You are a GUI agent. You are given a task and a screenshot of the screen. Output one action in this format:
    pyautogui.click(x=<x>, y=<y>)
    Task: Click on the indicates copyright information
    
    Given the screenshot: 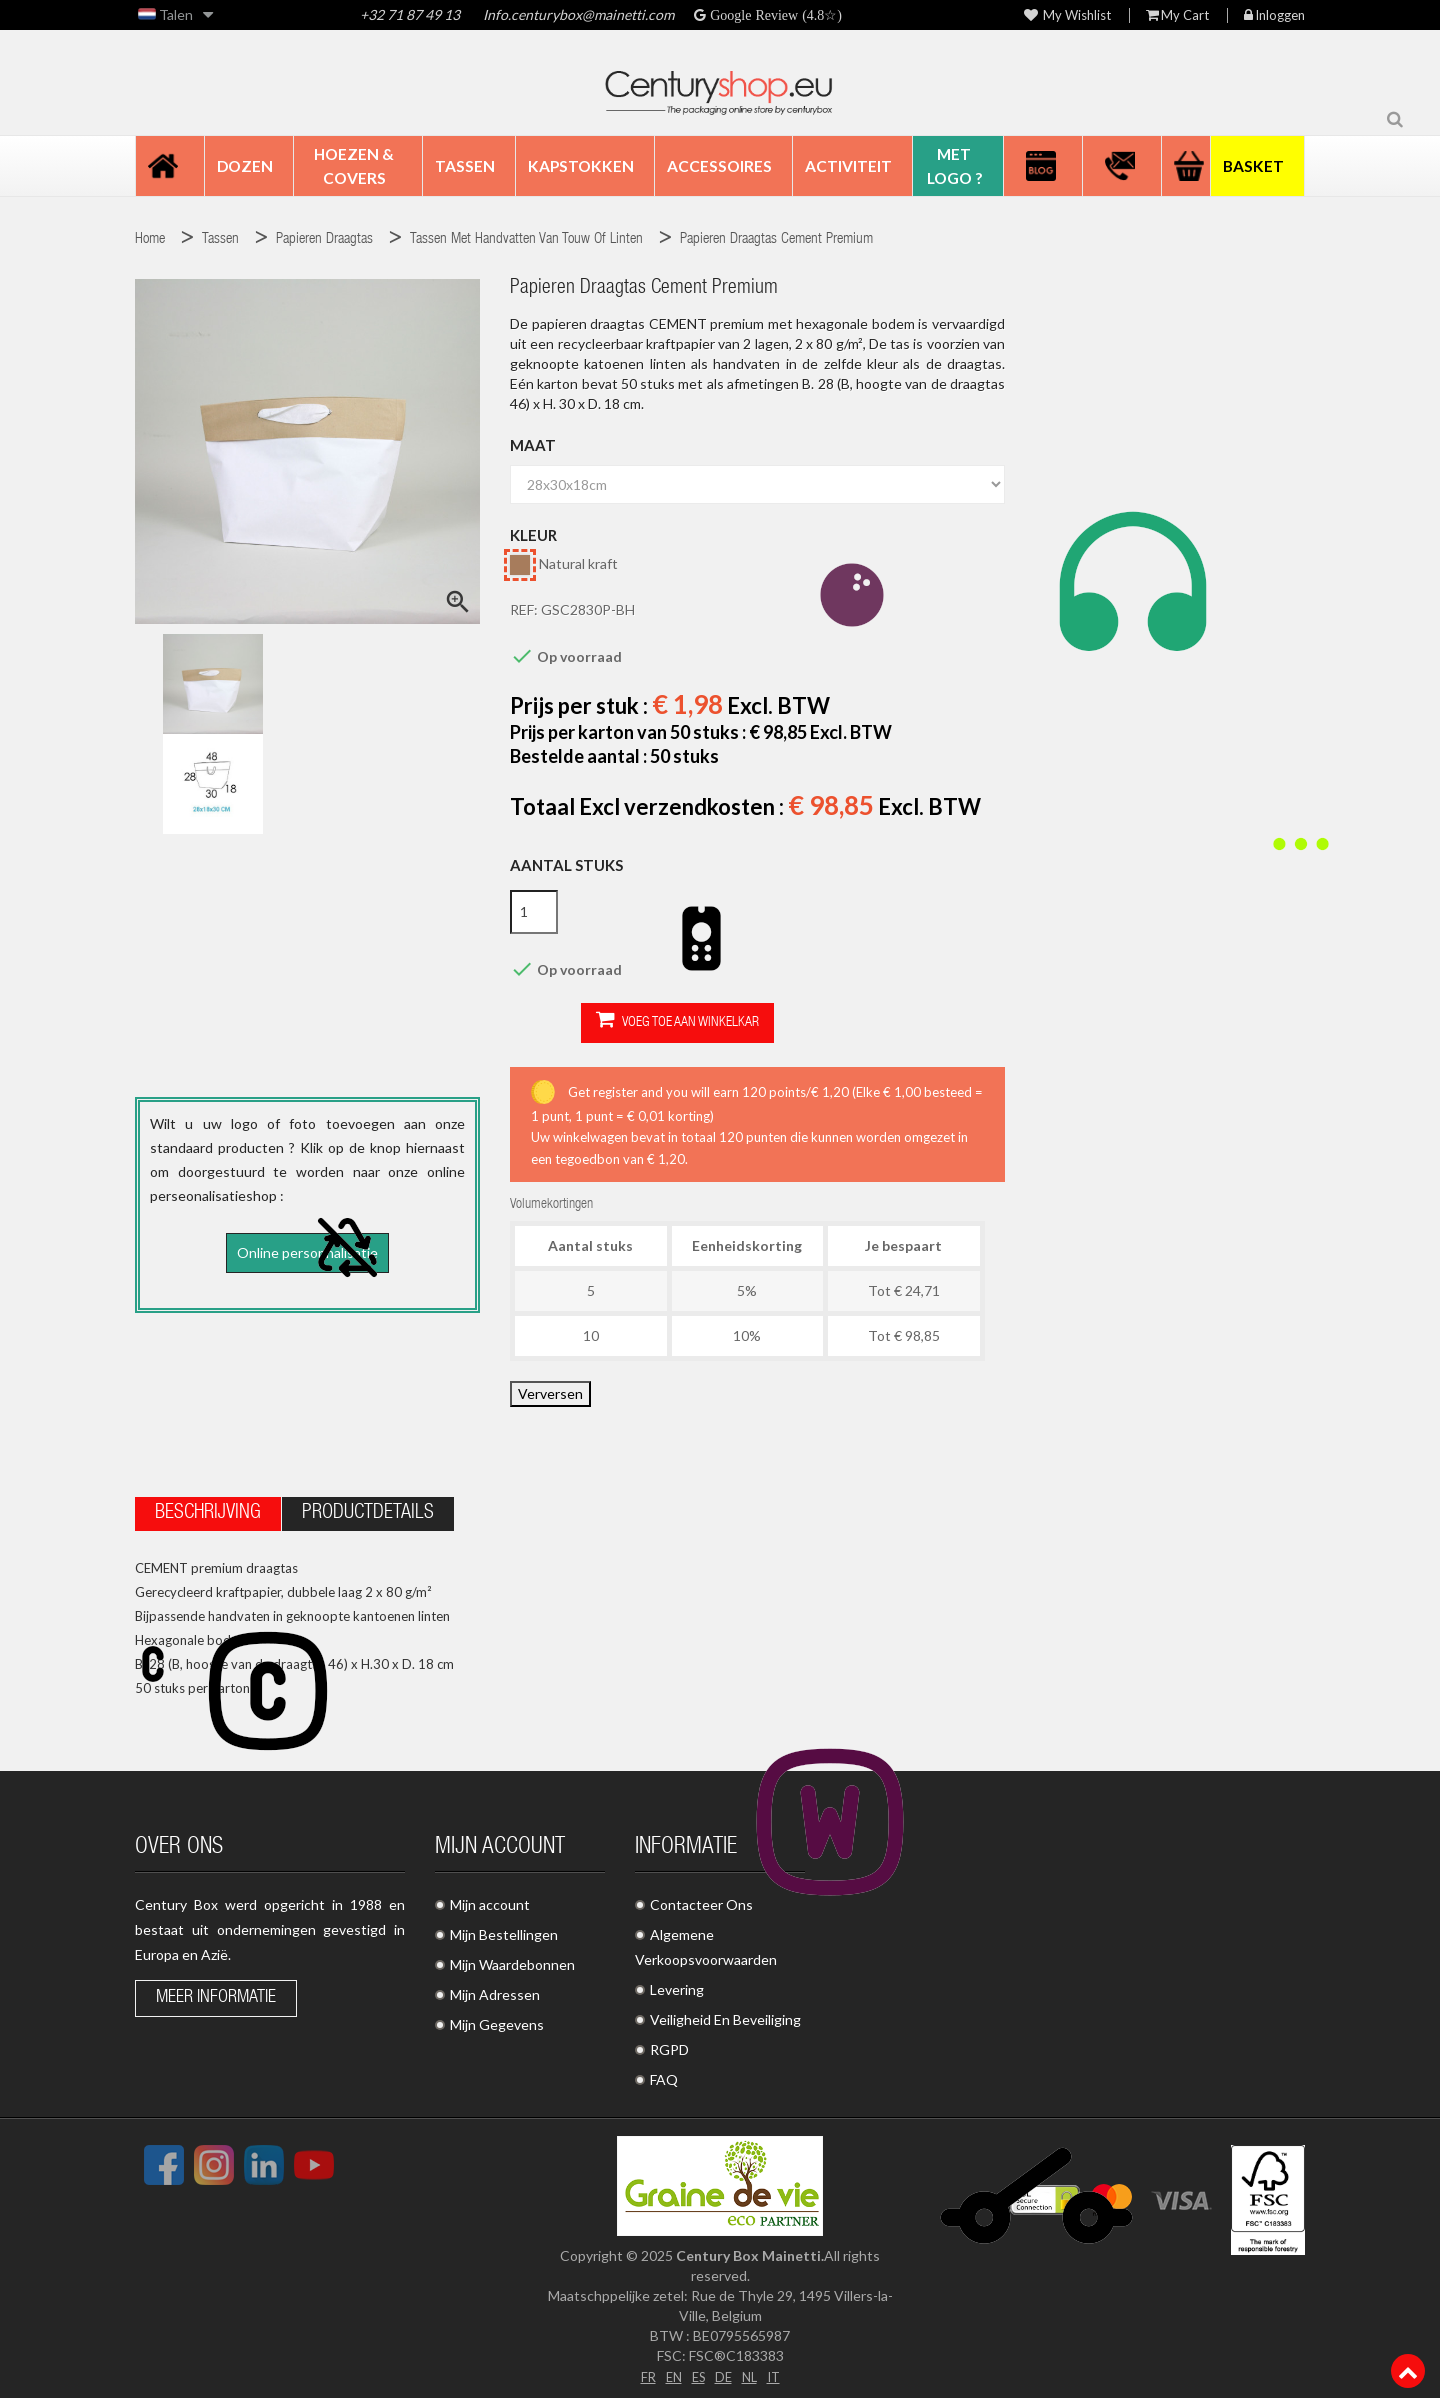 What is the action you would take?
    pyautogui.click(x=268, y=1691)
    